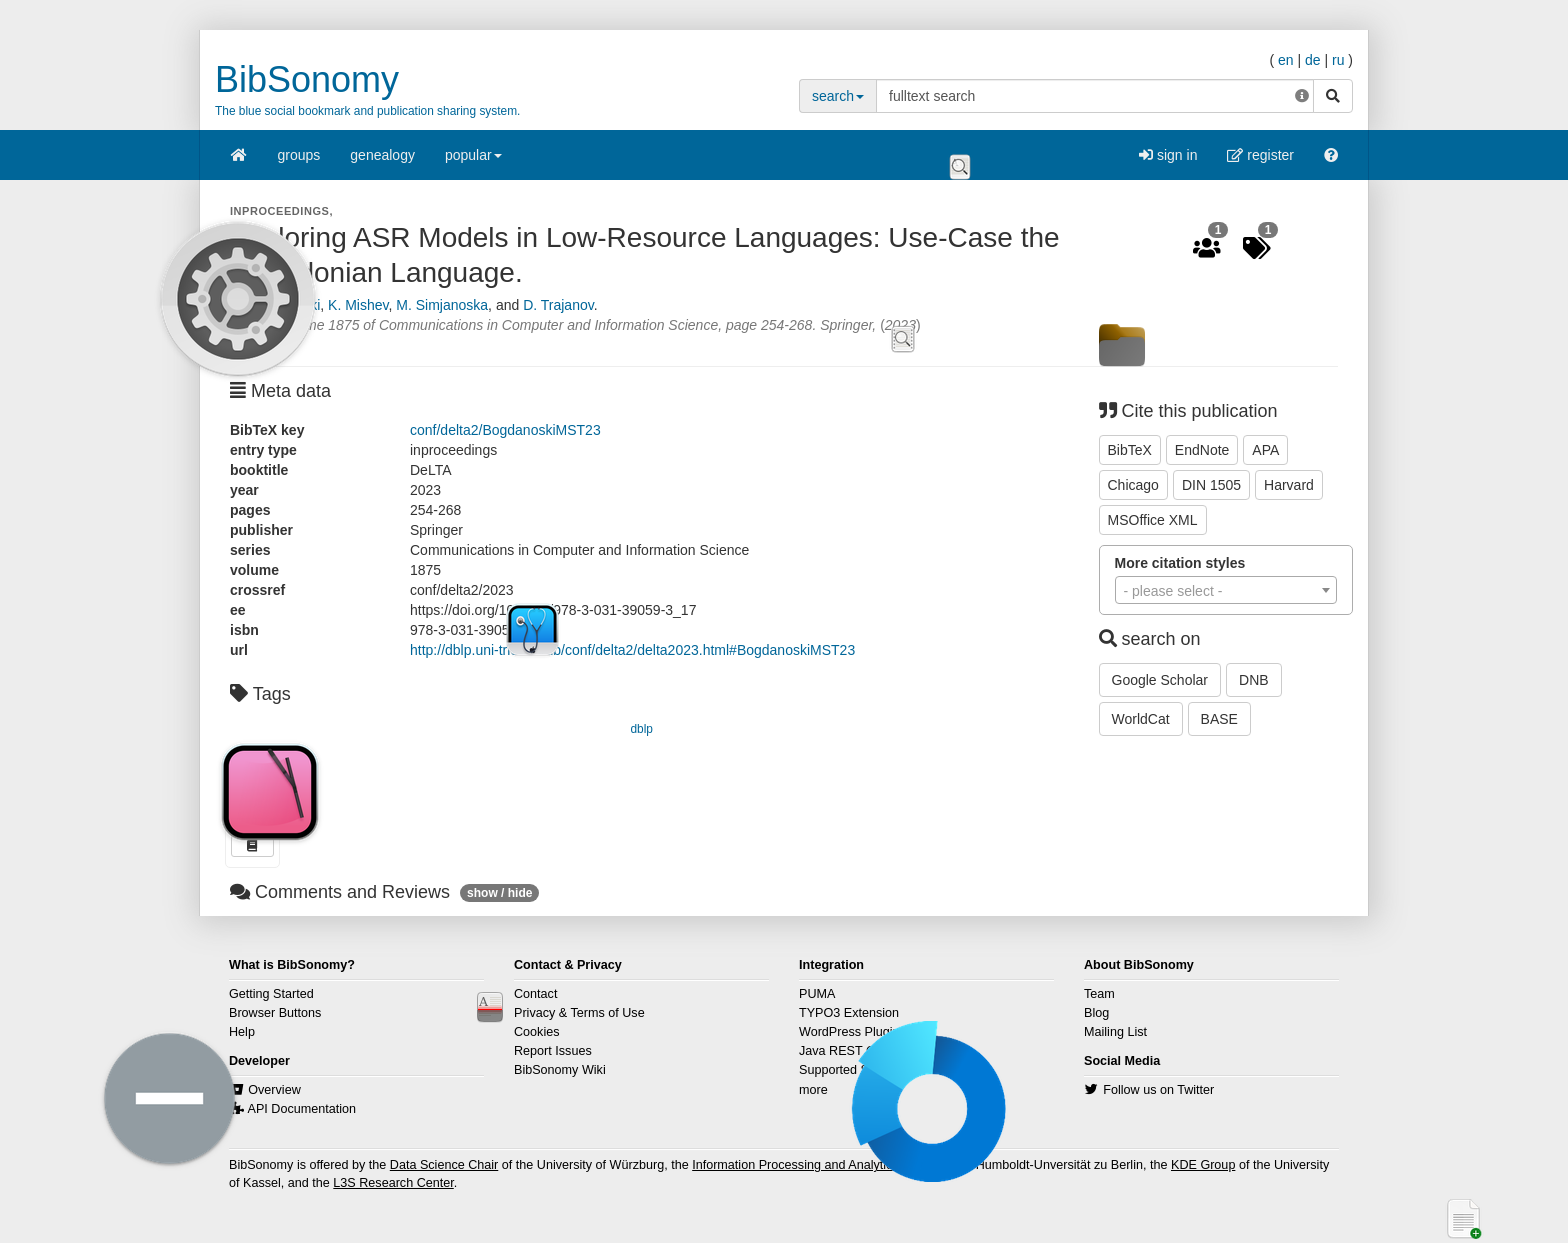 The height and width of the screenshot is (1243, 1568). I want to click on open document viewer application, so click(960, 167).